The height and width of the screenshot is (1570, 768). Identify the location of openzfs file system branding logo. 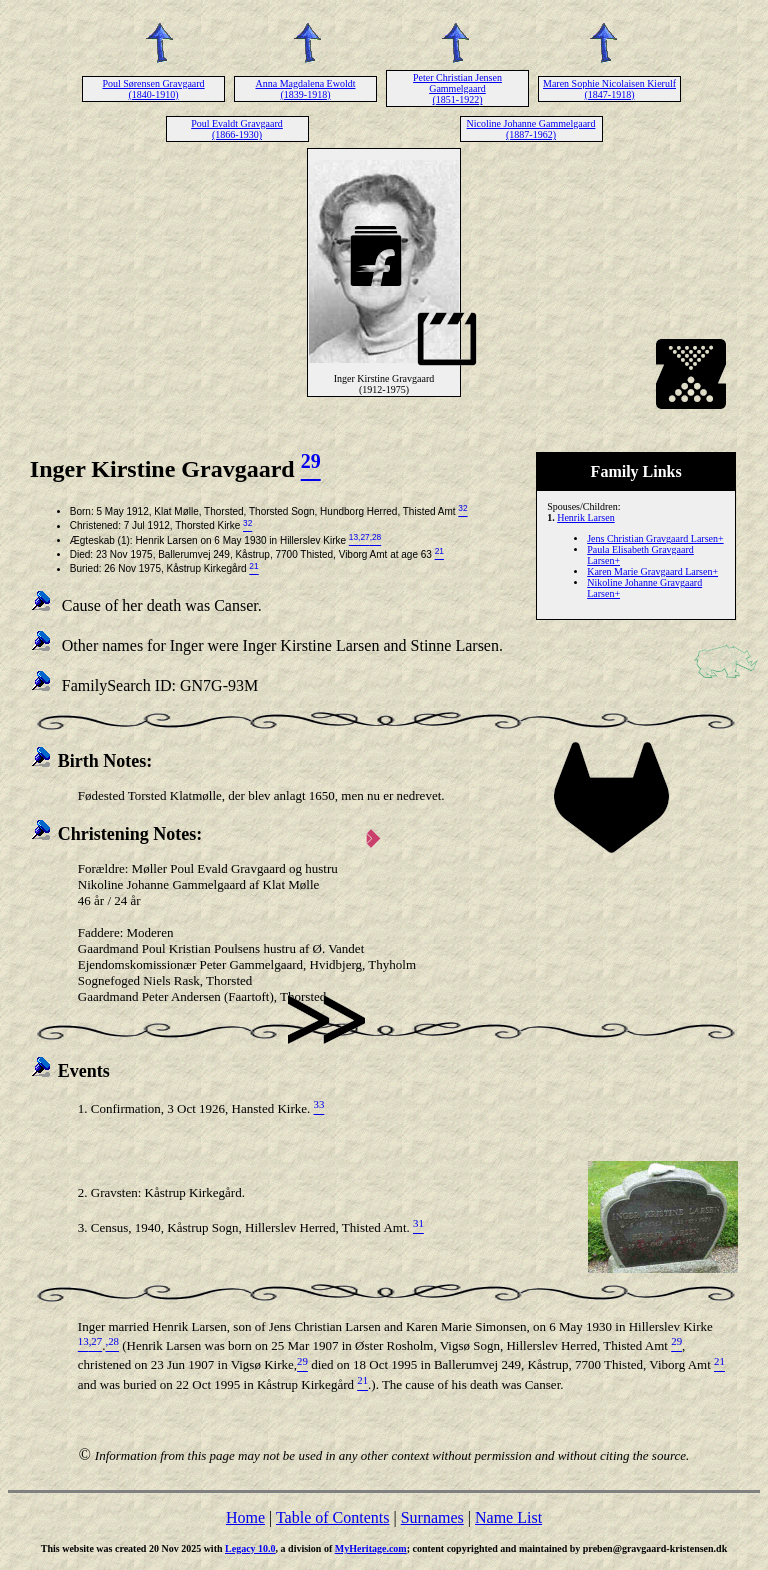
(691, 374).